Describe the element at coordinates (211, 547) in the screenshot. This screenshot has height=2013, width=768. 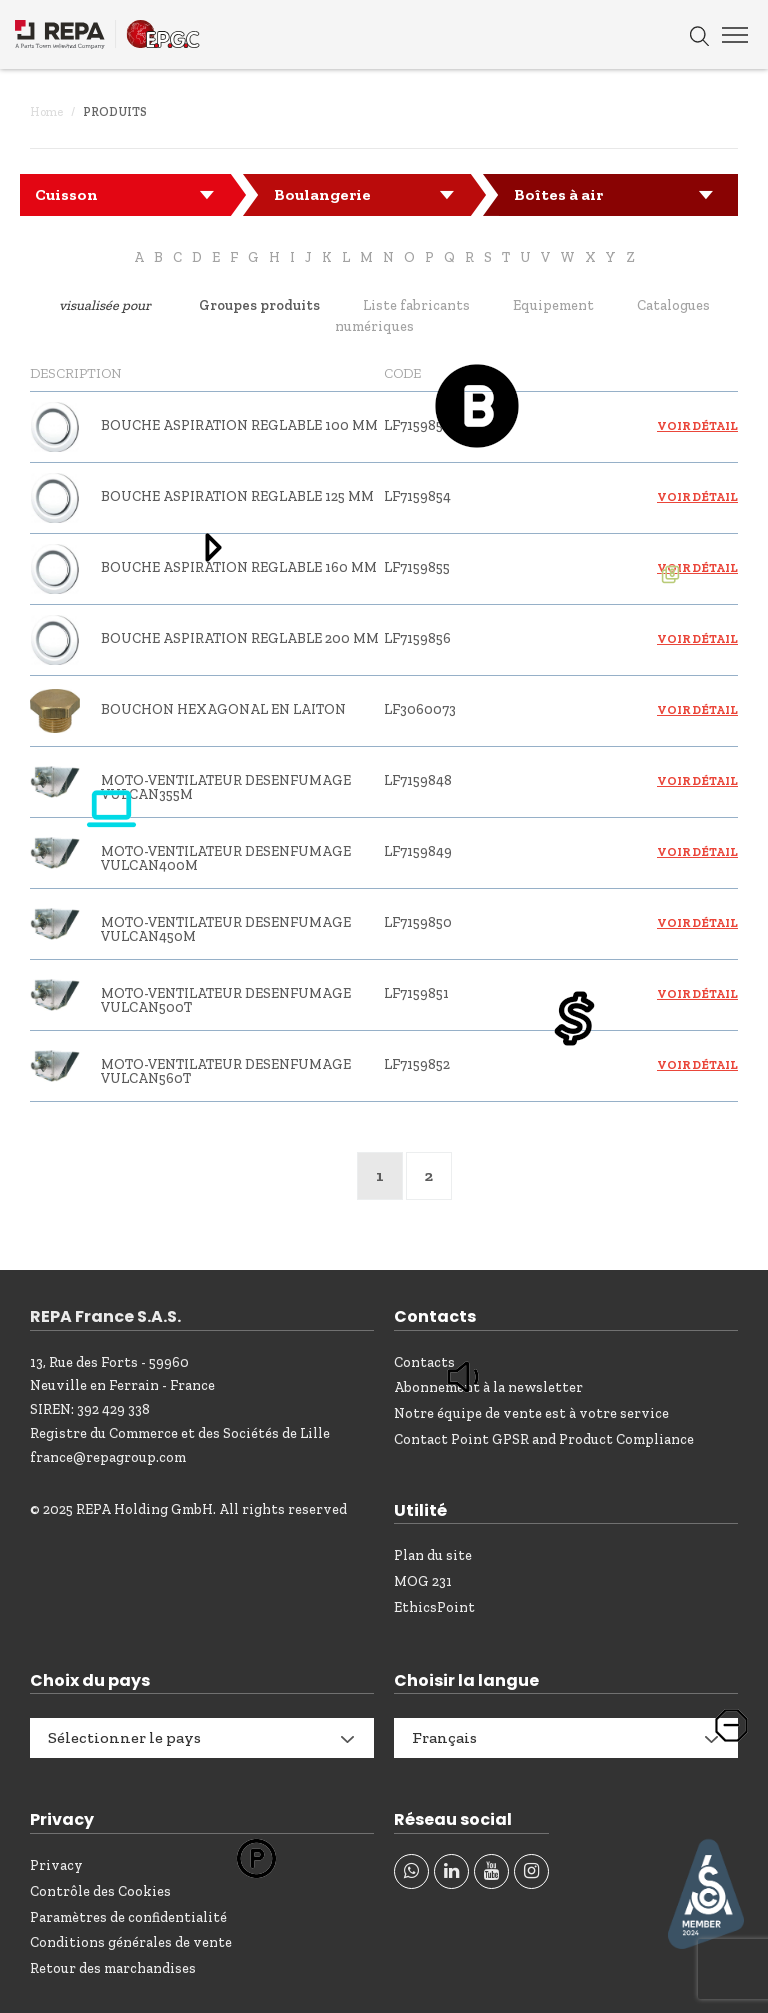
I see `navigate to the next item or screen` at that location.